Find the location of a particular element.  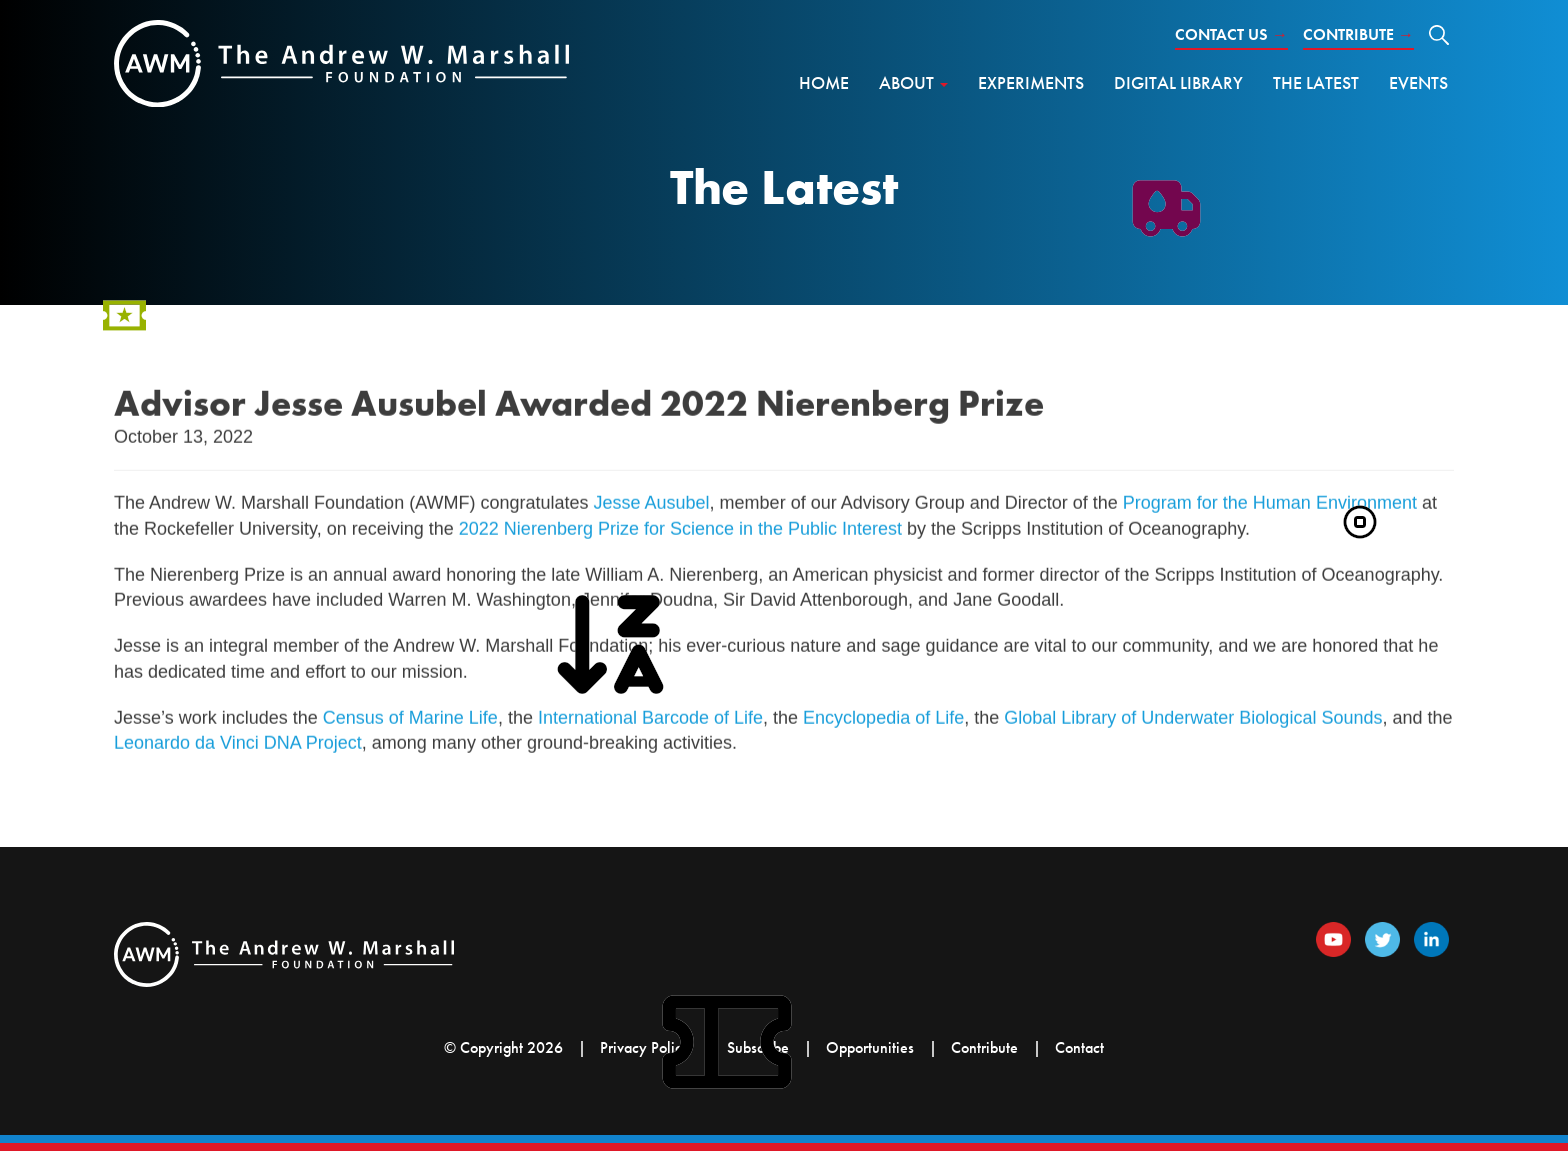

water delivery service is located at coordinates (1166, 206).